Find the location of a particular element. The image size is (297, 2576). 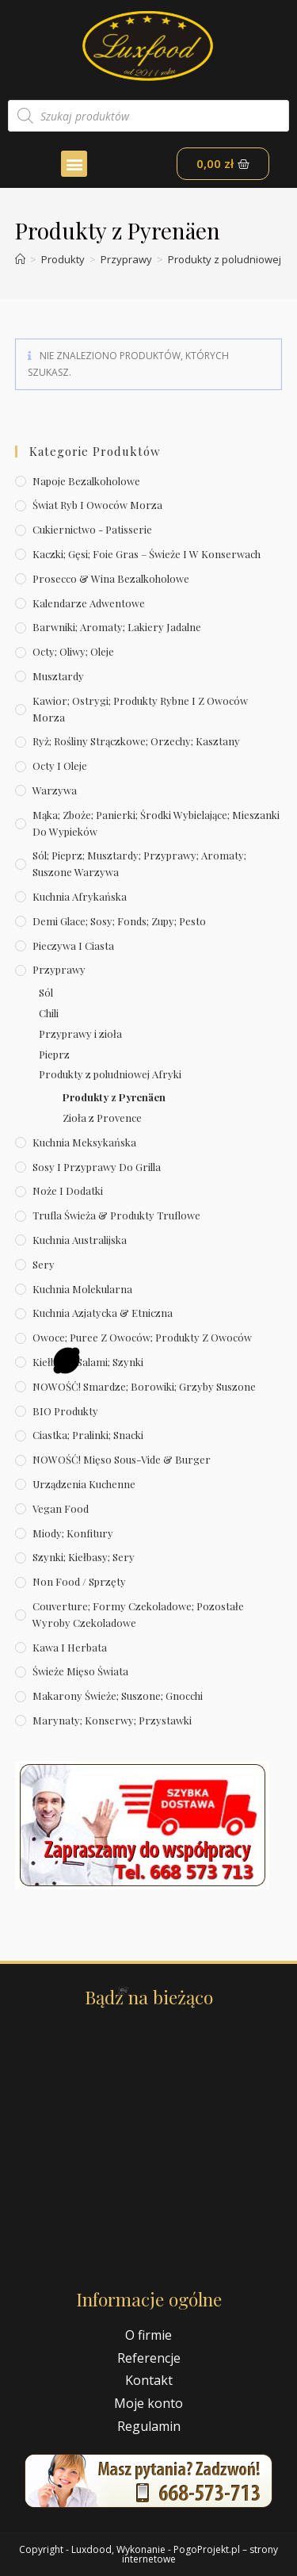

flag or report content is located at coordinates (124, 1992).